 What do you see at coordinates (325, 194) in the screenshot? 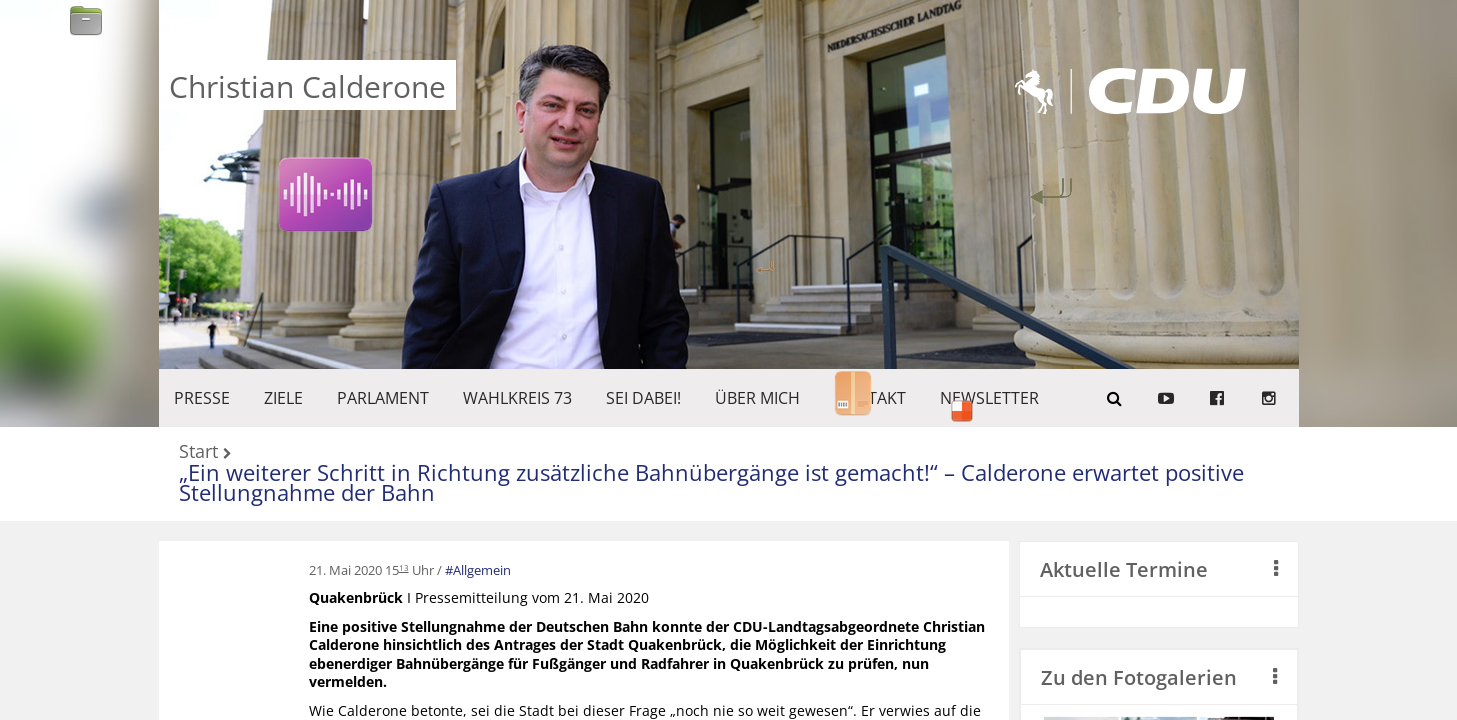
I see `open the sound recorder app` at bounding box center [325, 194].